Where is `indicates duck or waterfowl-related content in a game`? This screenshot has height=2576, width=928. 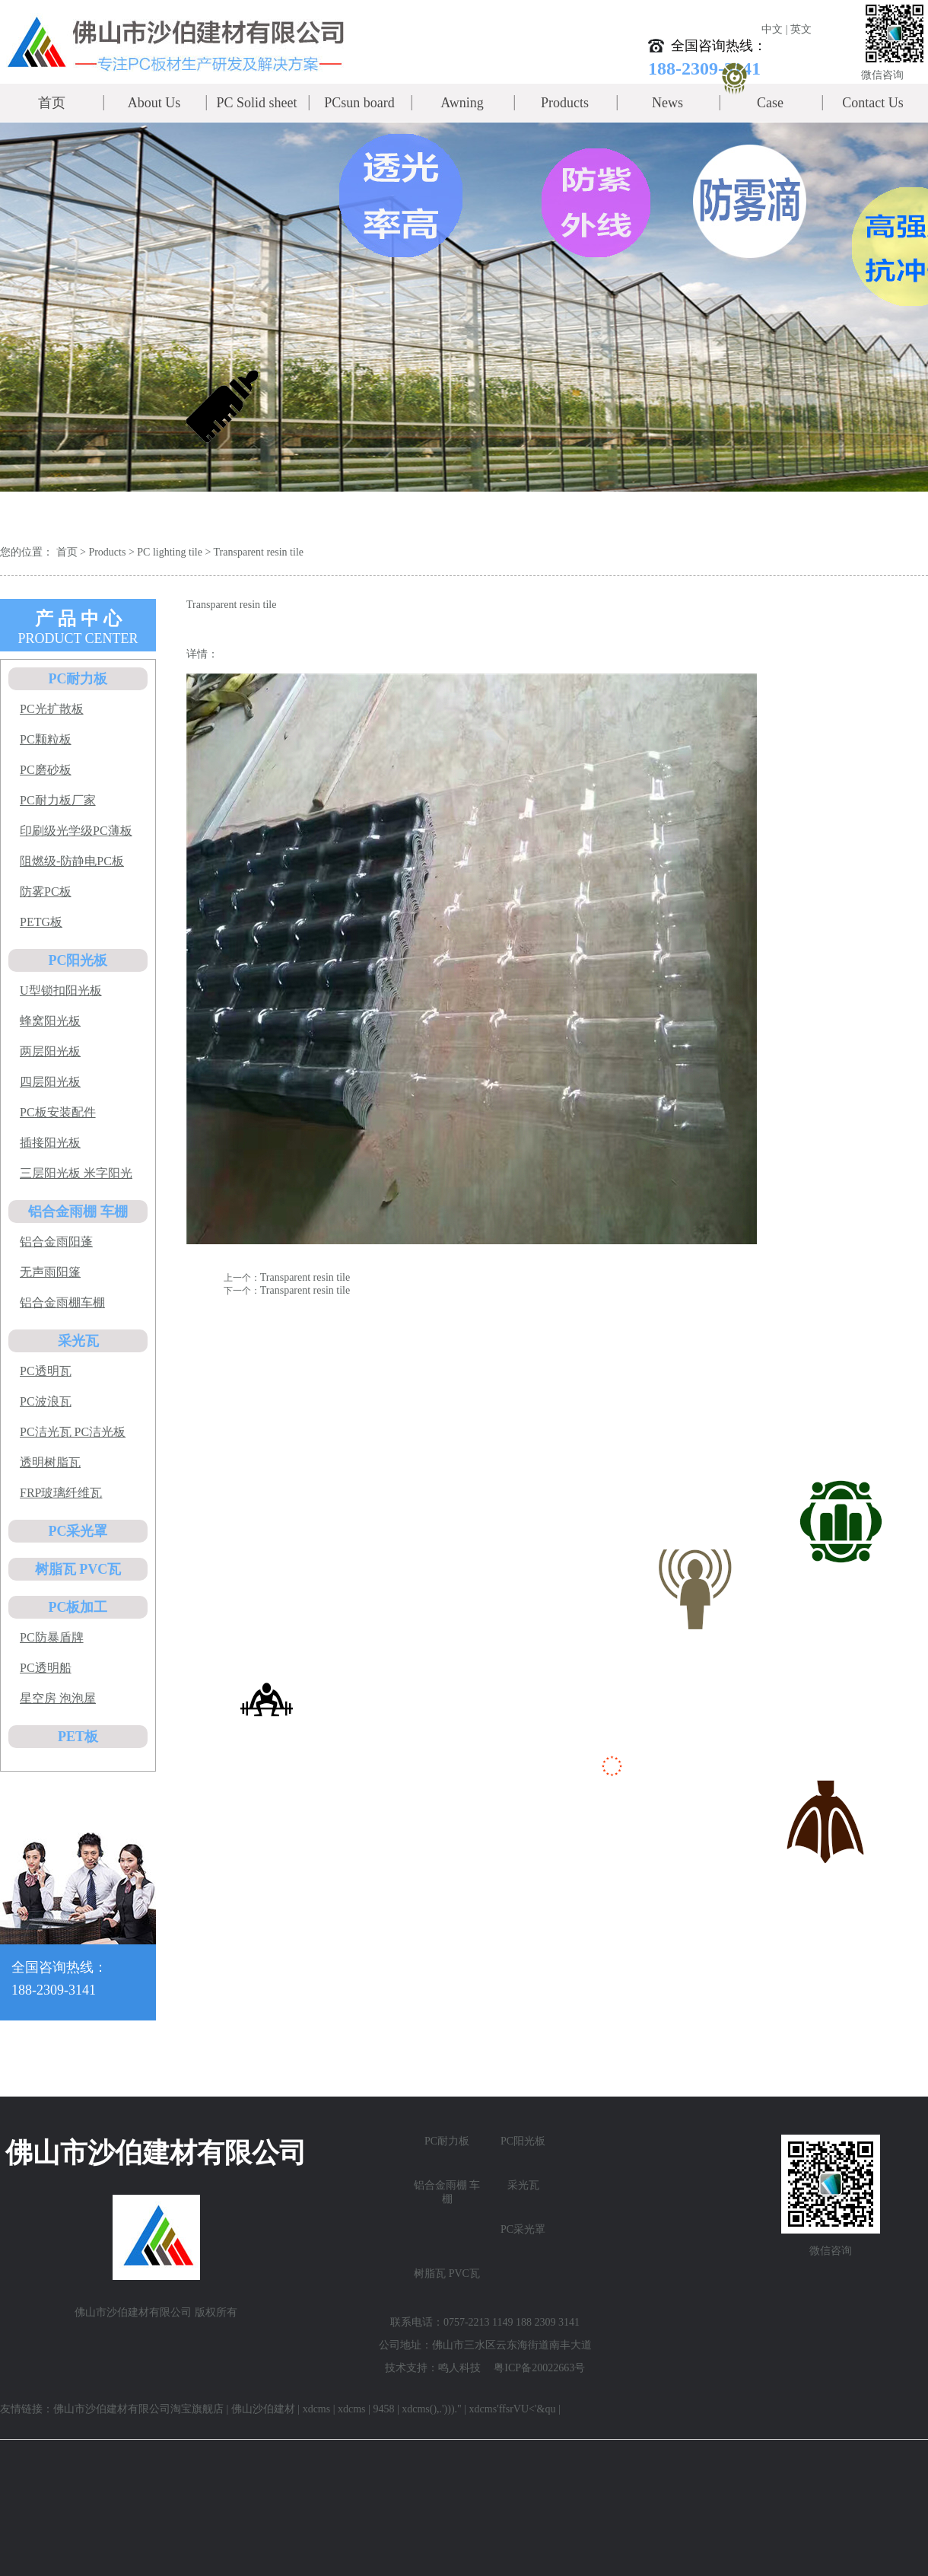
indicates duck or waterfowl-related content in a game is located at coordinates (825, 1822).